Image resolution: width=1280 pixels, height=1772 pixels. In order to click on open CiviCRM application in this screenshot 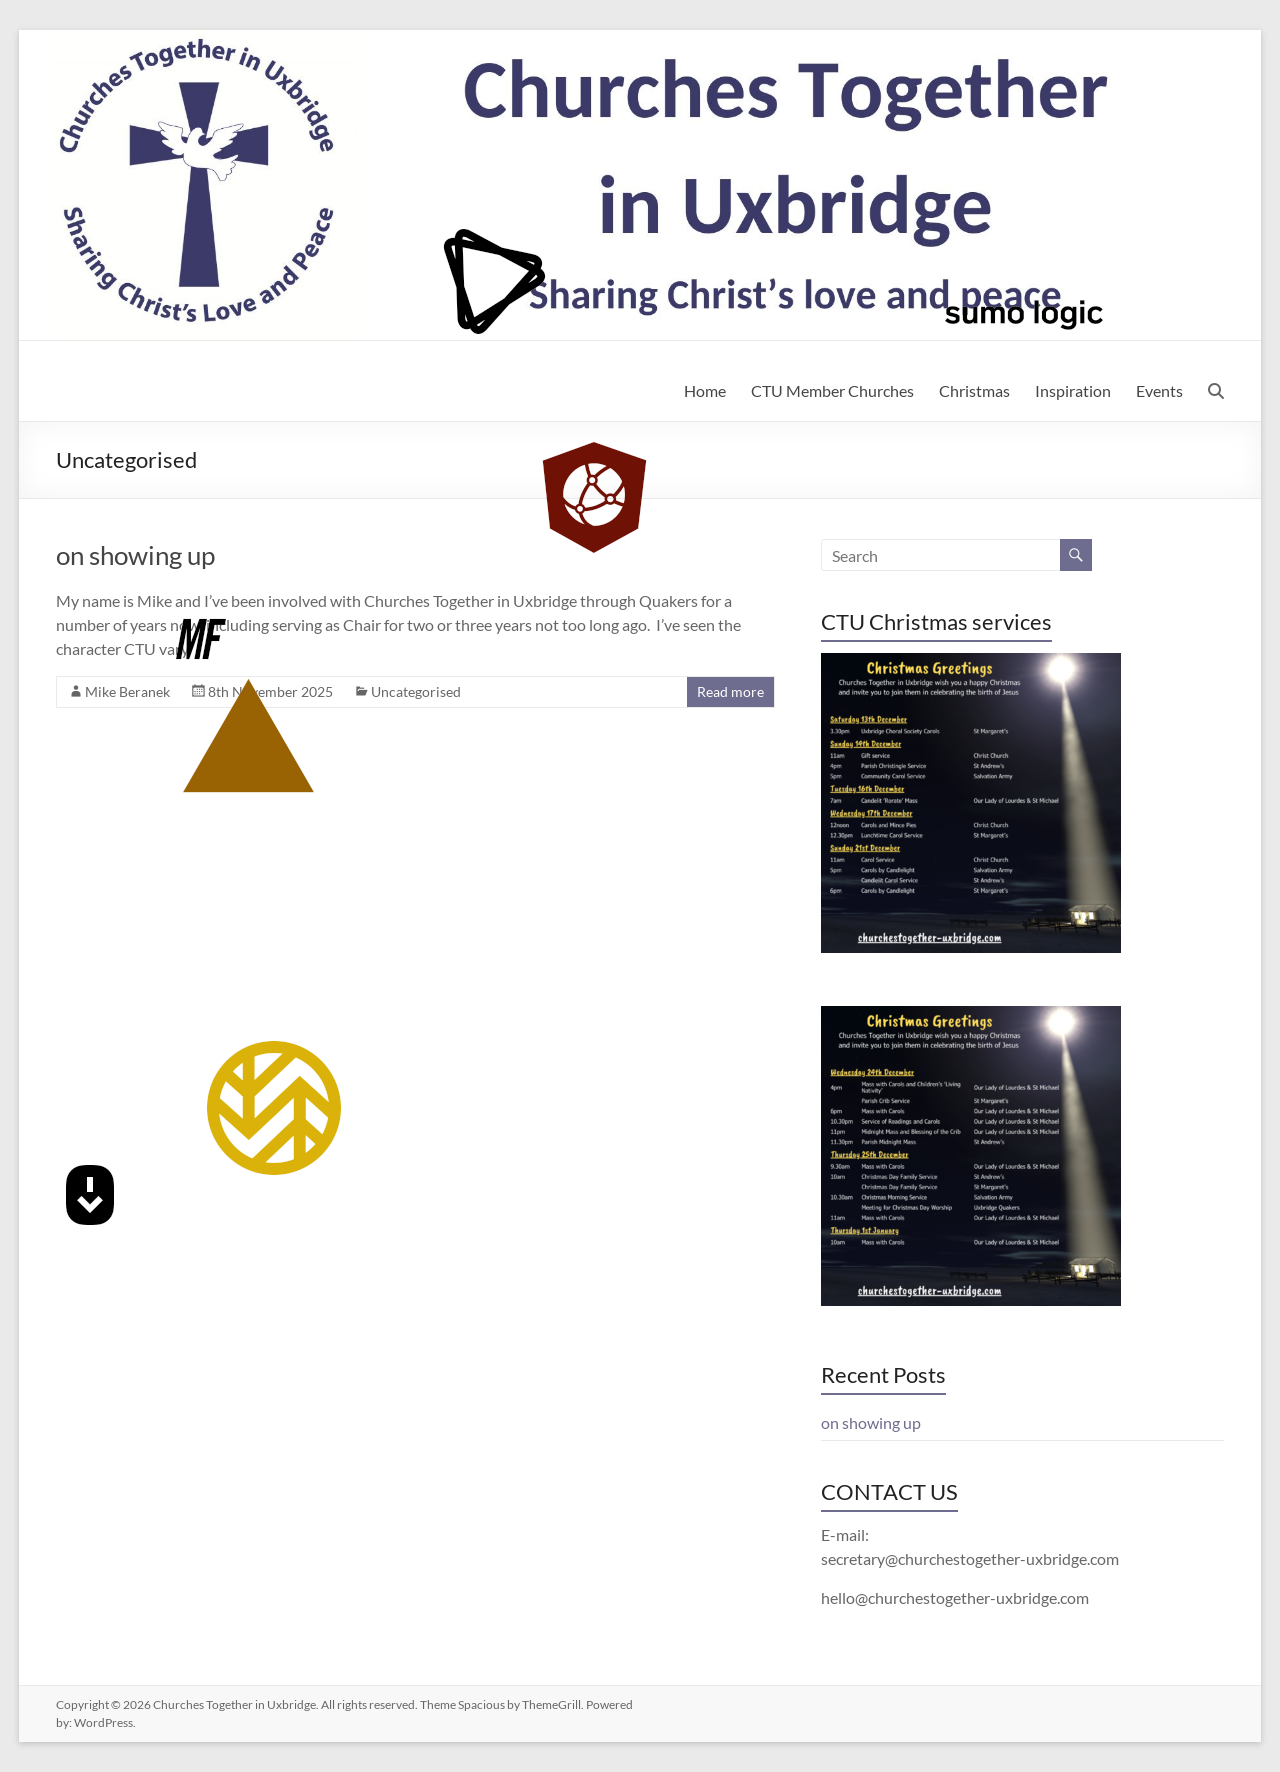, I will do `click(494, 281)`.